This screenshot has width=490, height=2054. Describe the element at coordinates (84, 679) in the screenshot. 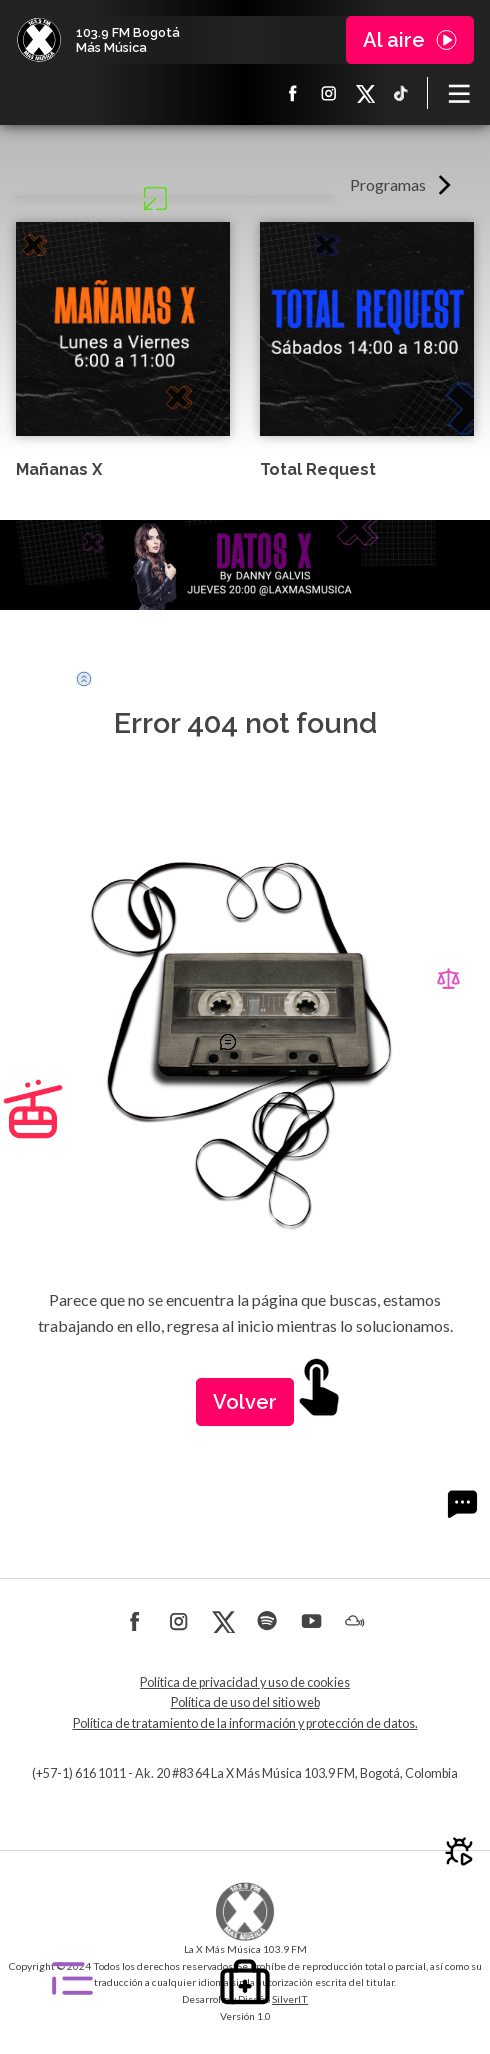

I see `scroll to top of page` at that location.